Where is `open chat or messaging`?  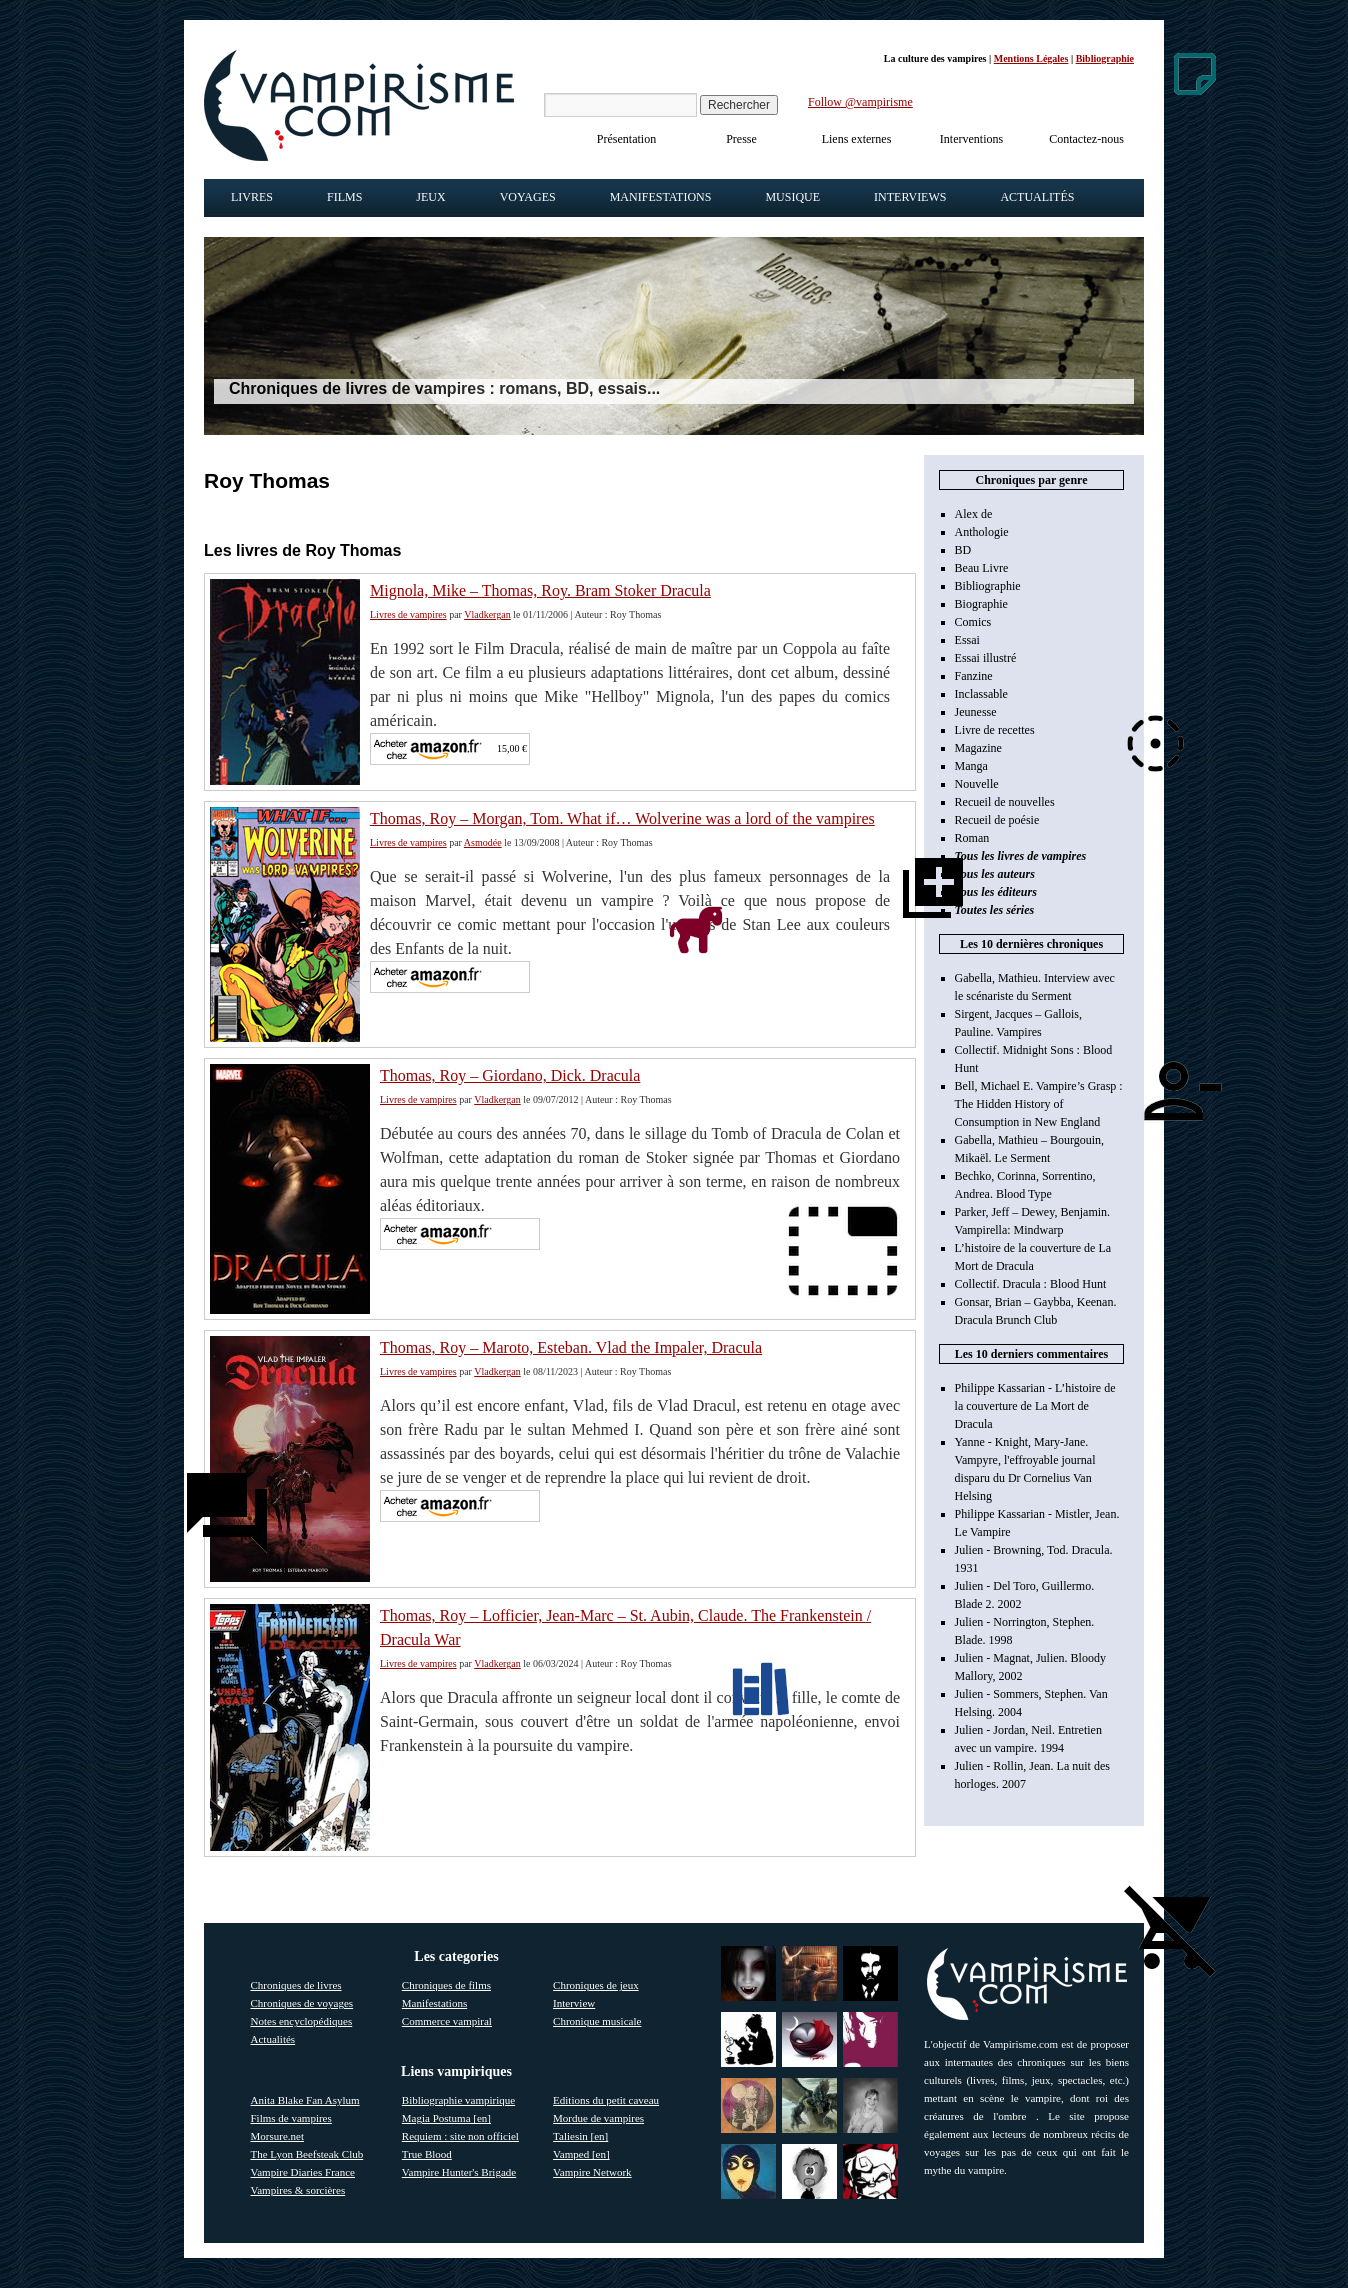
open chat or messaging is located at coordinates (227, 1513).